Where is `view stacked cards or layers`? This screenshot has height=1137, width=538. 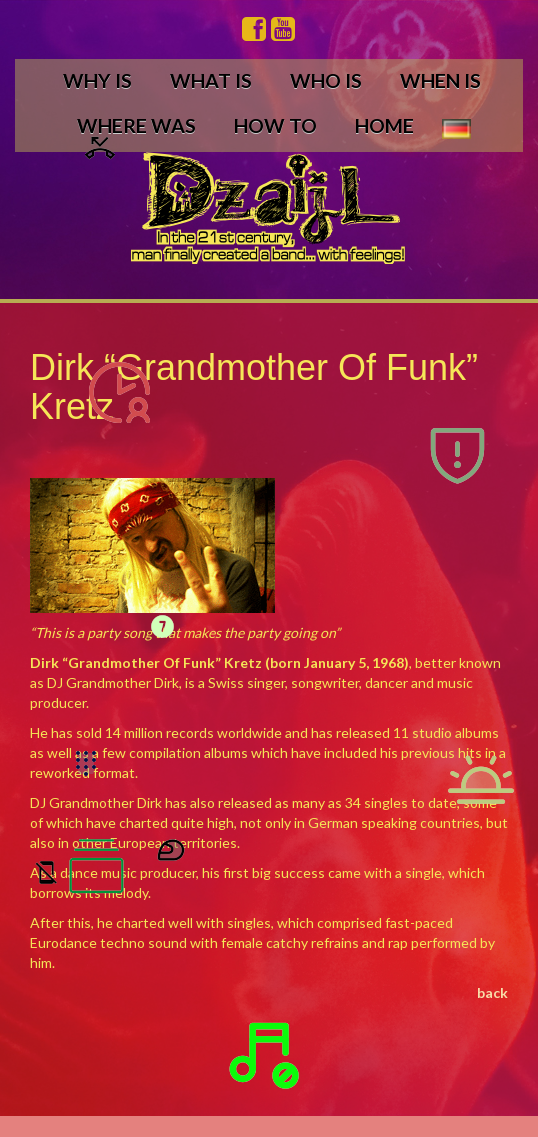
view stacked cards or layers is located at coordinates (96, 868).